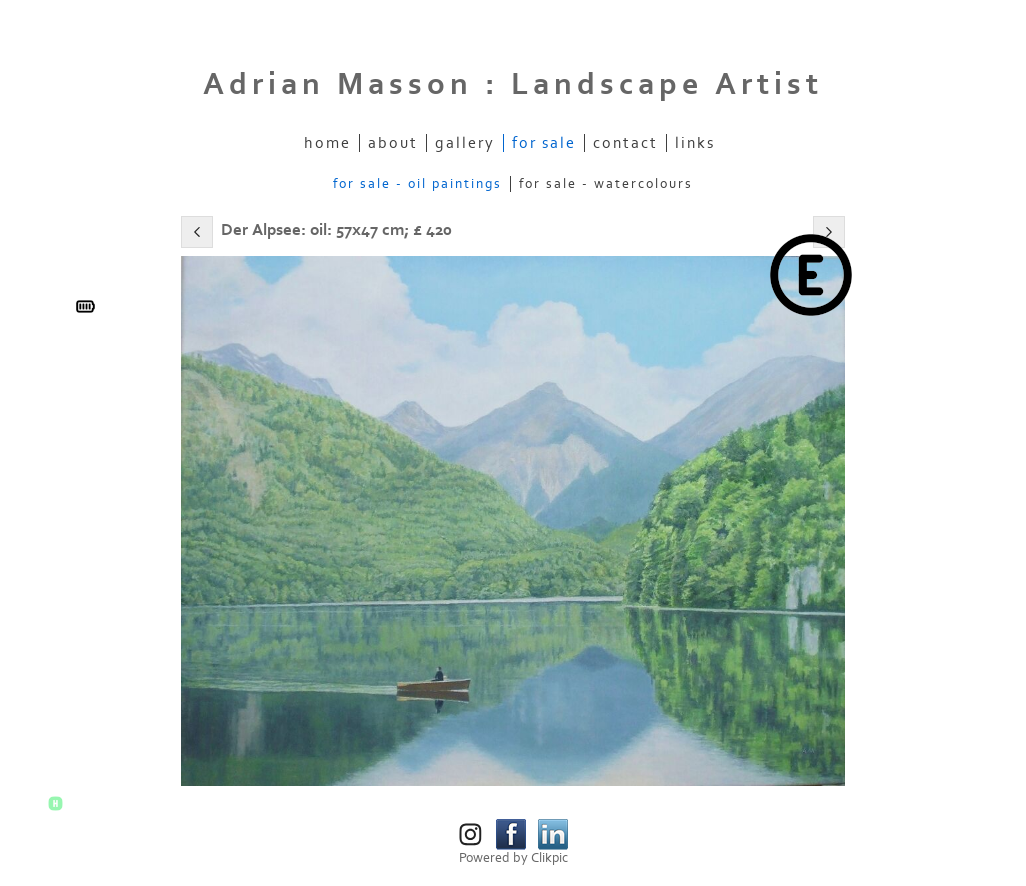 Image resolution: width=1026 pixels, height=886 pixels. What do you see at coordinates (811, 275) in the screenshot?
I see `indicates an "E" rating or classification` at bounding box center [811, 275].